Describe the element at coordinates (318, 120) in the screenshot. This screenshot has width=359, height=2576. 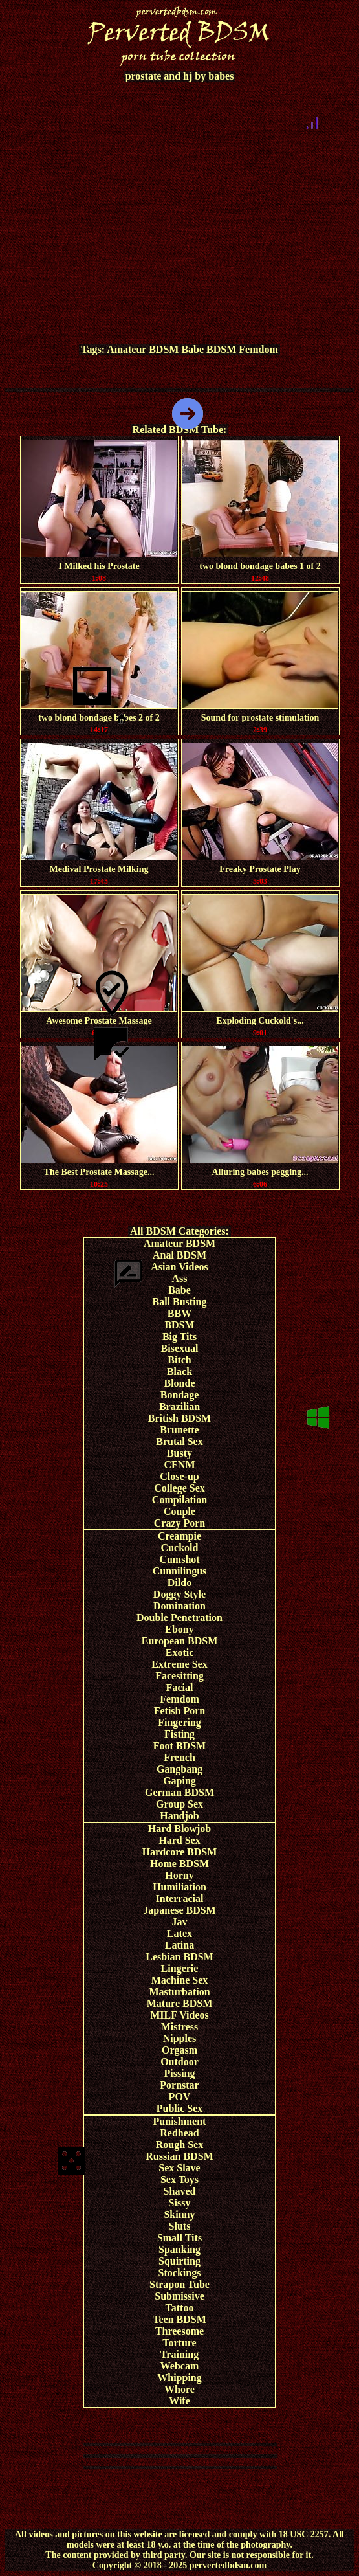
I see `indicates medium cellular signal strength` at that location.